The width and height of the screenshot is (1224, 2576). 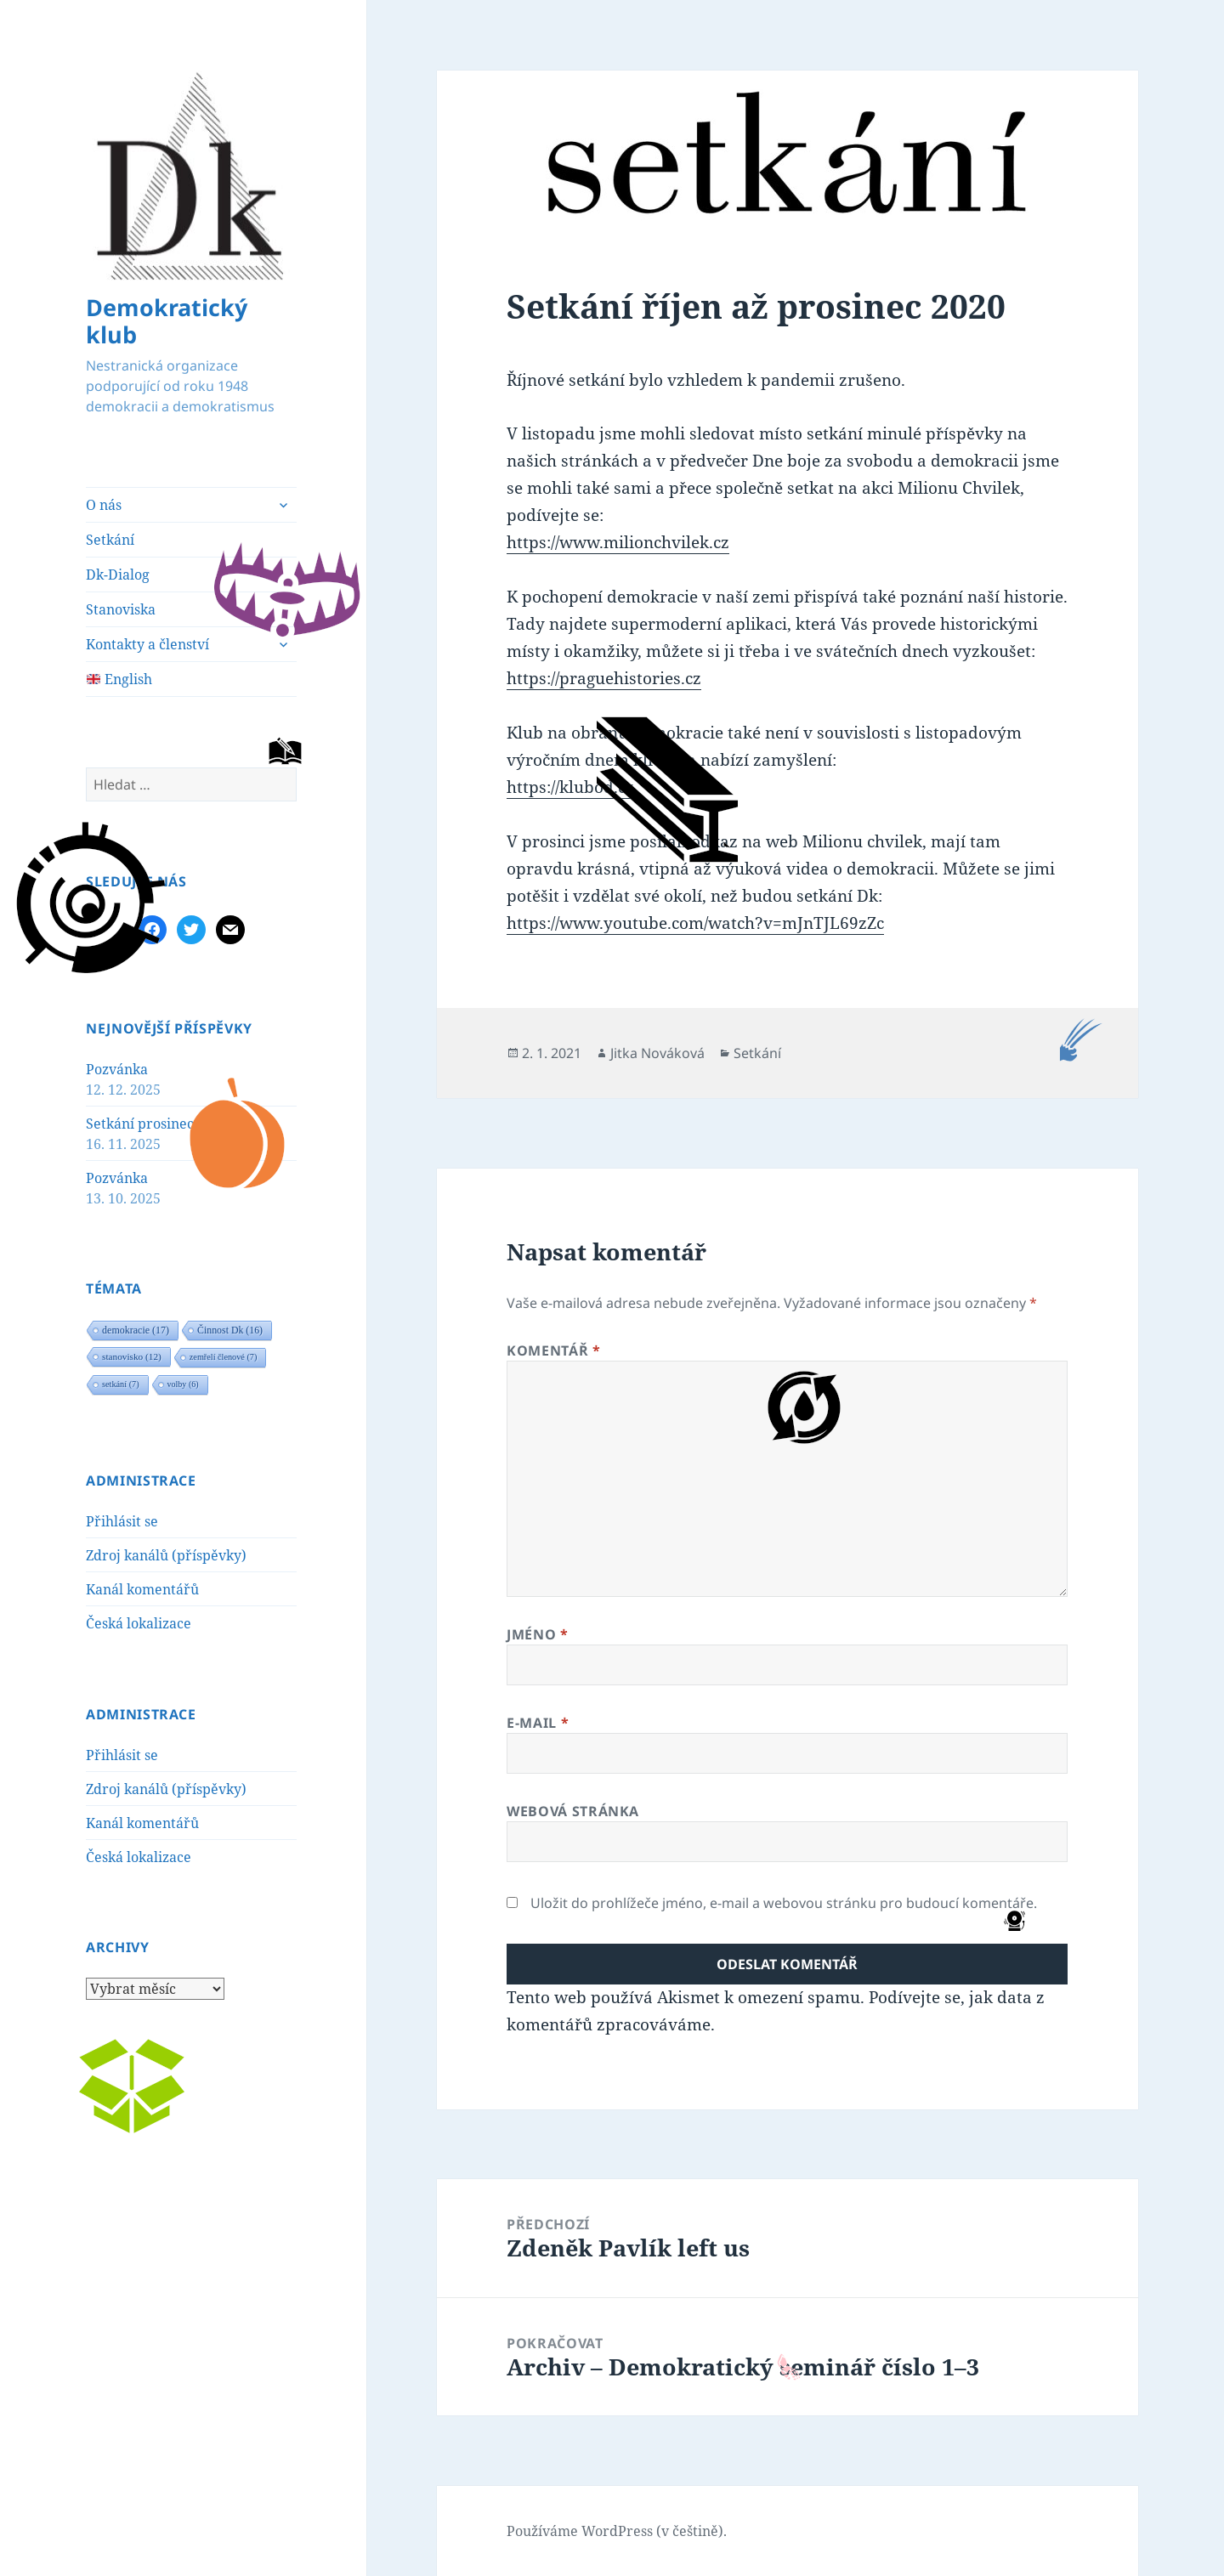 I want to click on set a trap for enemies or animals, so click(x=287, y=586).